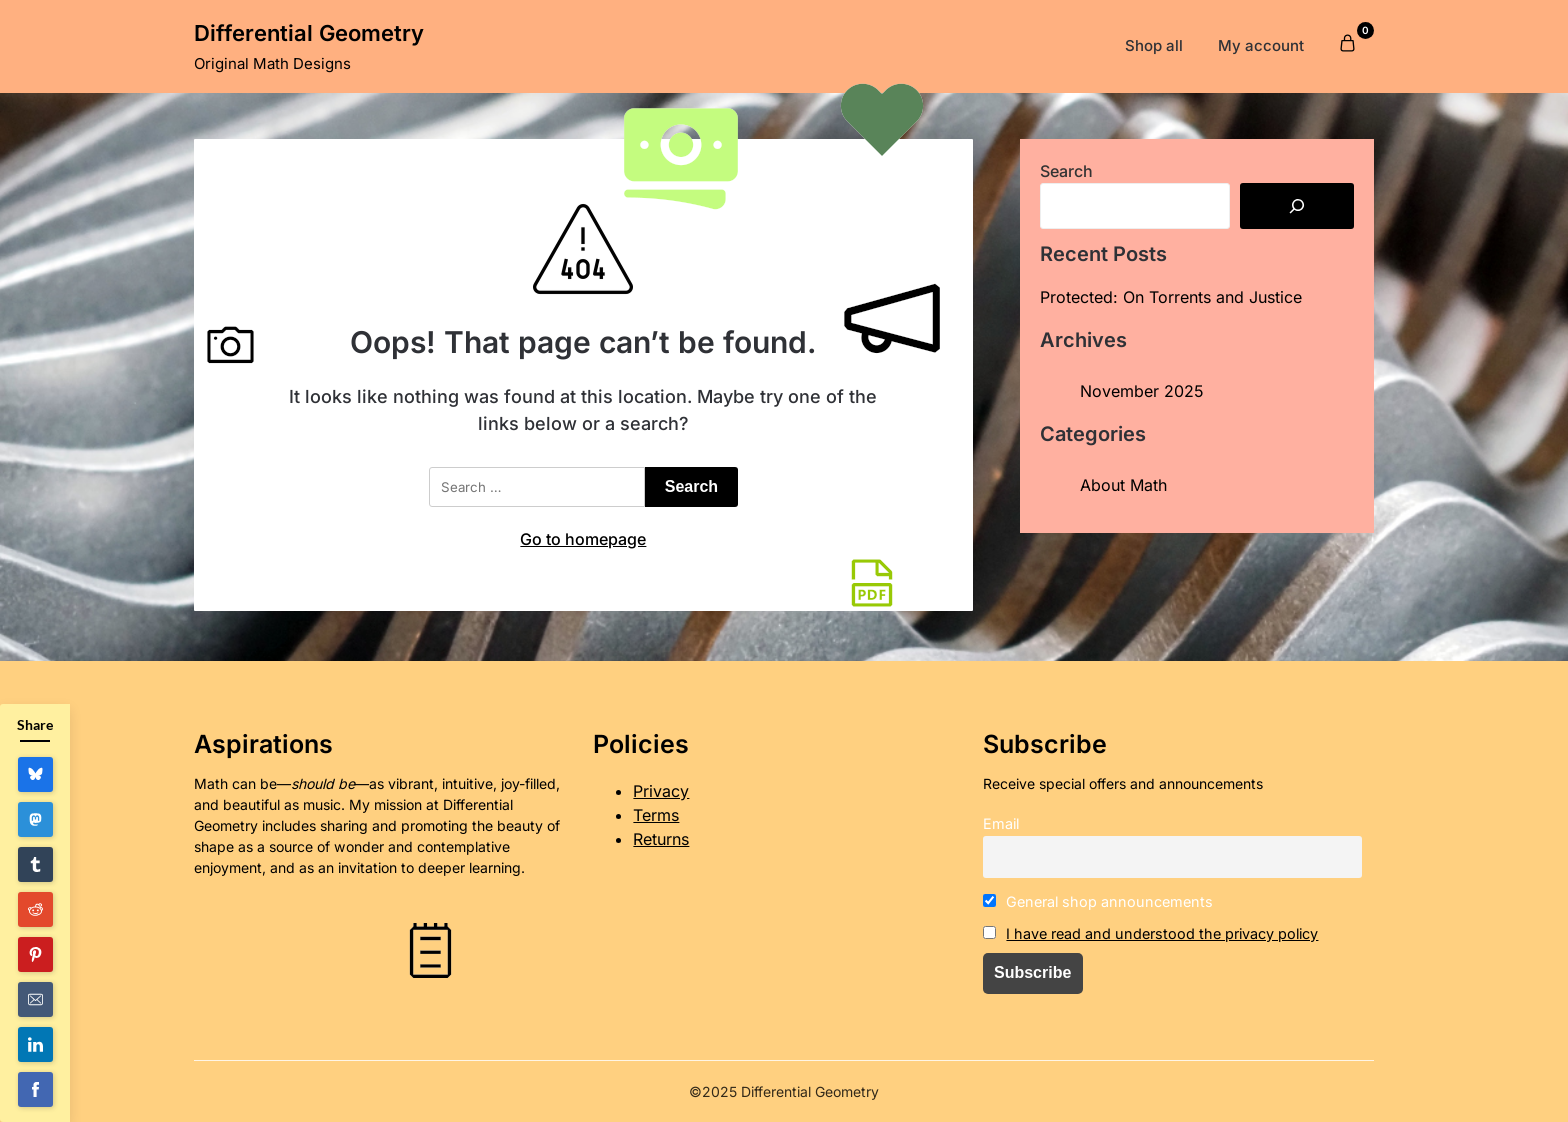  What do you see at coordinates (882, 119) in the screenshot?
I see `indicates a favorited or liked item` at bounding box center [882, 119].